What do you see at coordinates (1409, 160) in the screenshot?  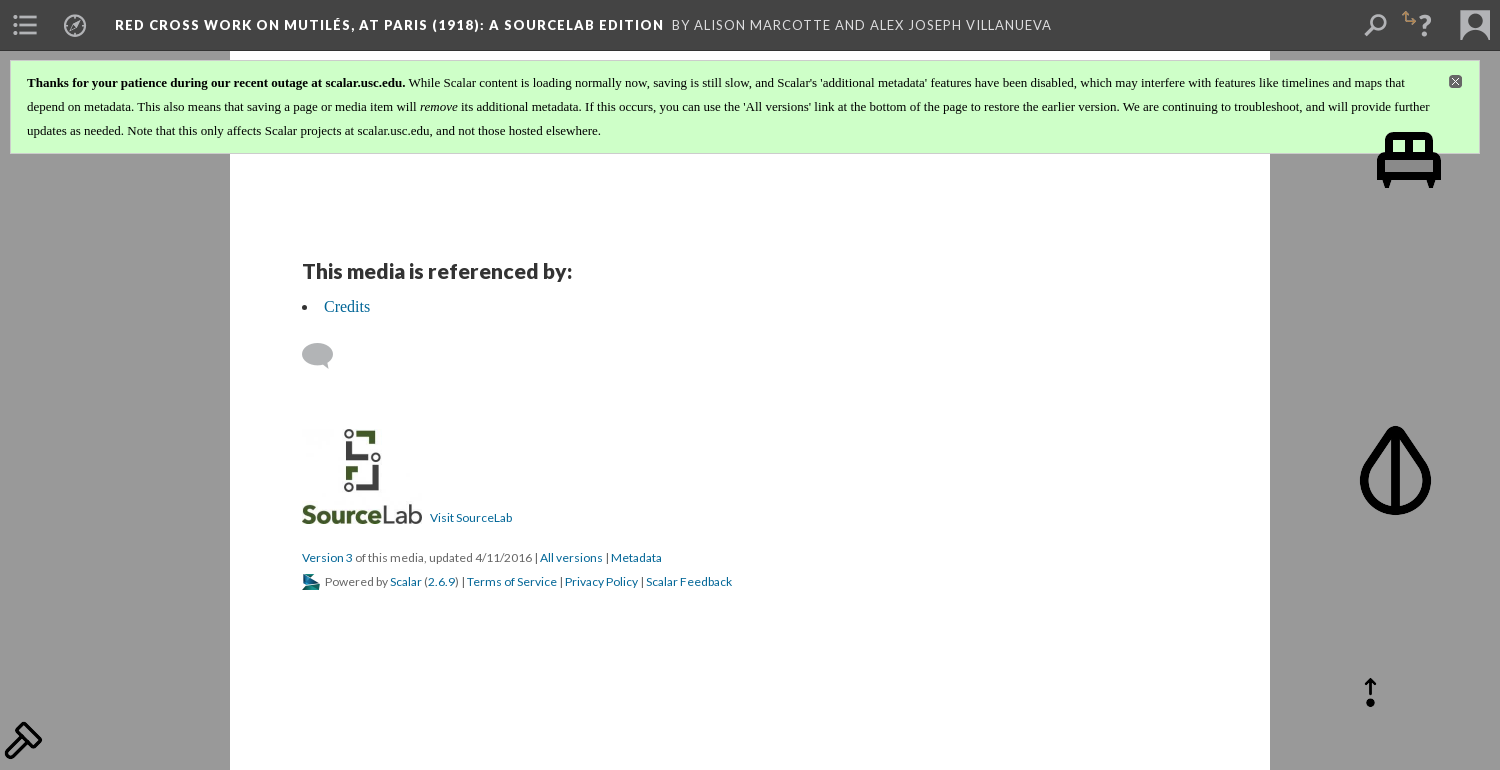 I see `view single room accommodations` at bounding box center [1409, 160].